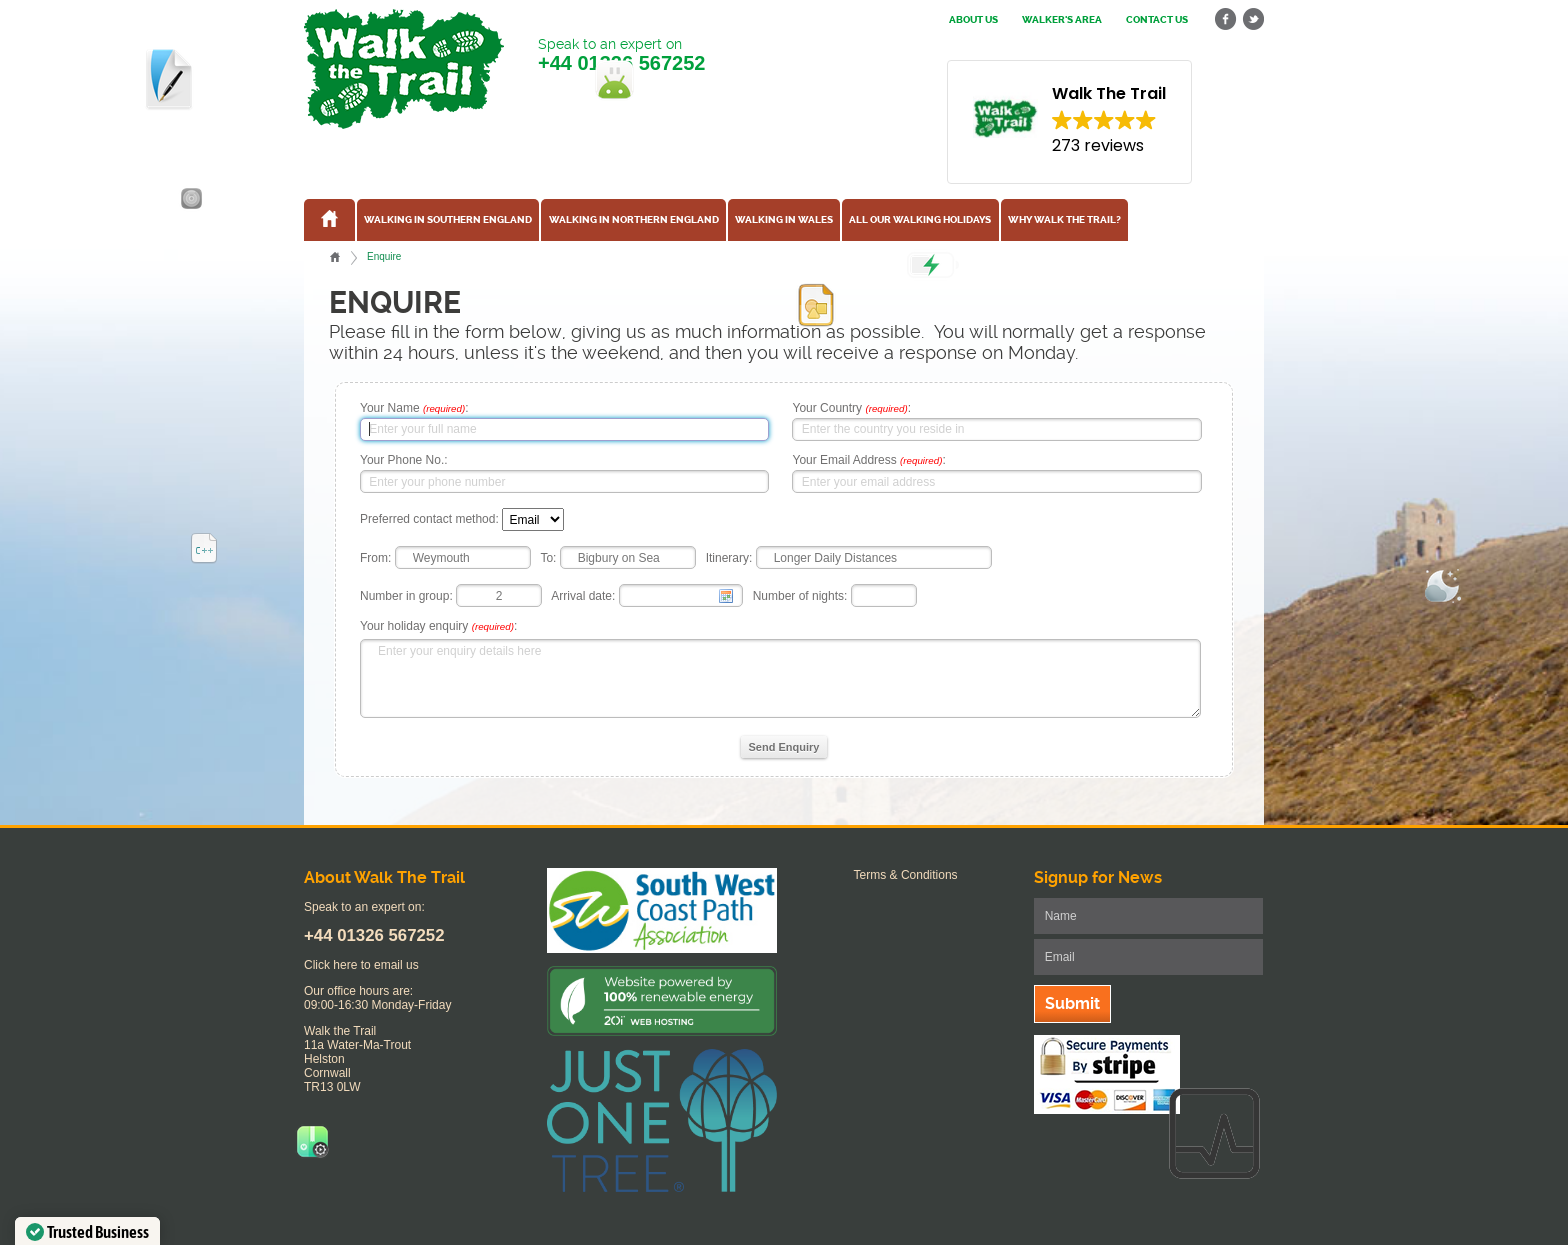 Image resolution: width=1568 pixels, height=1245 pixels. Describe the element at coordinates (191, 198) in the screenshot. I see `open Find My app to locate devices or people` at that location.